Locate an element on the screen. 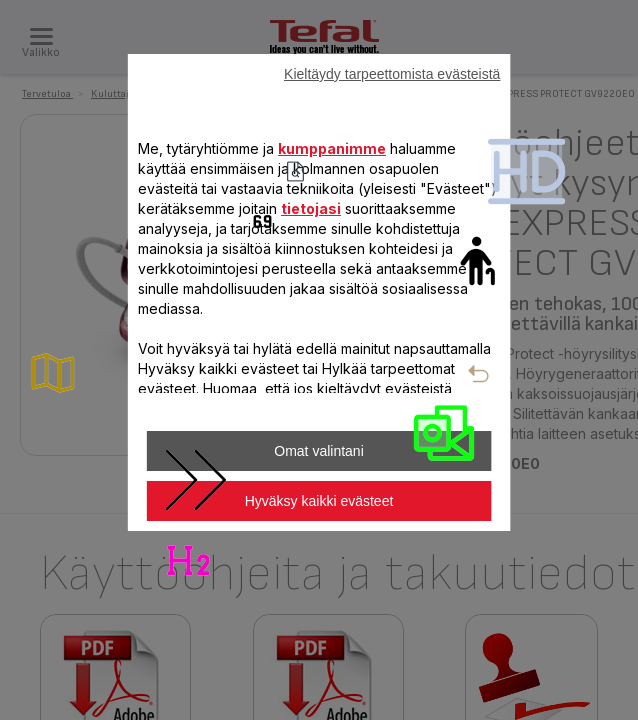 This screenshot has height=720, width=638. open microsoft outlook email app is located at coordinates (444, 433).